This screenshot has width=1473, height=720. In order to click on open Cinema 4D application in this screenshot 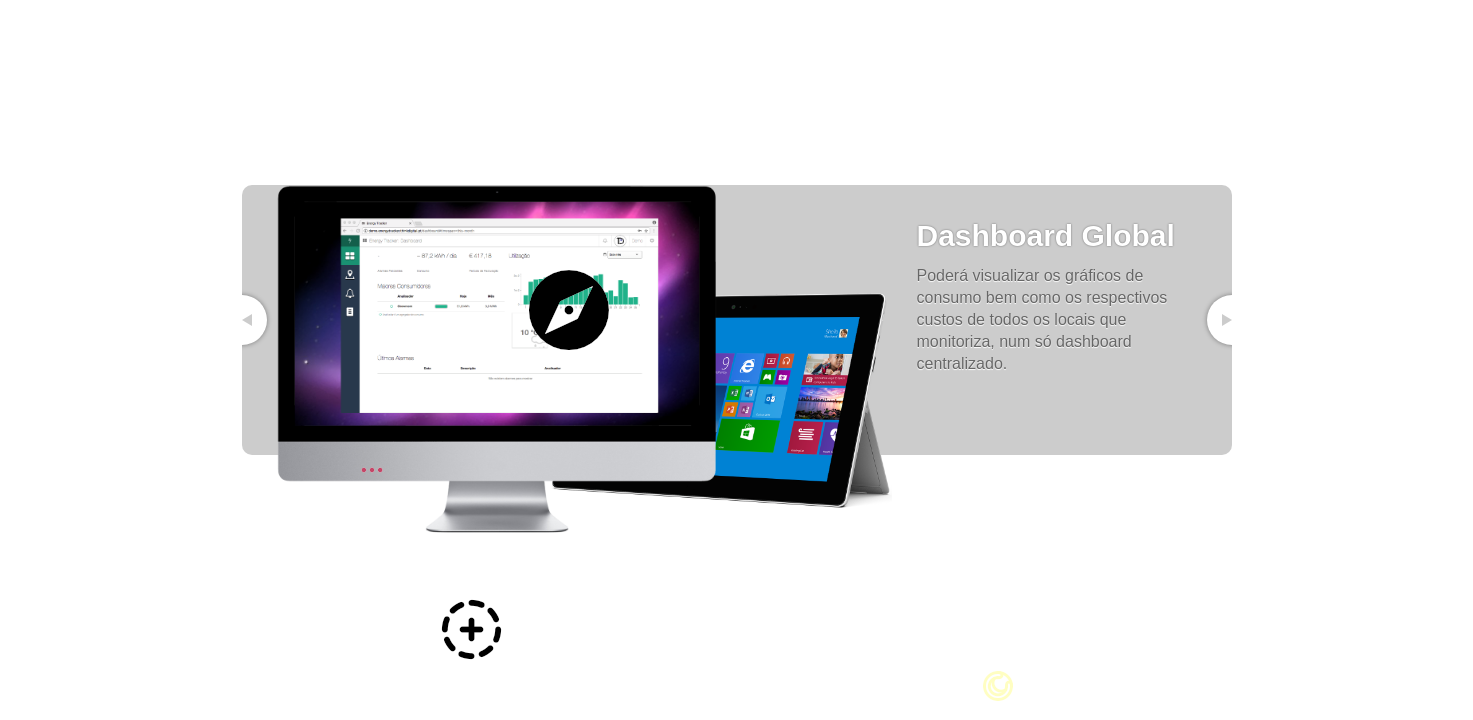, I will do `click(998, 686)`.